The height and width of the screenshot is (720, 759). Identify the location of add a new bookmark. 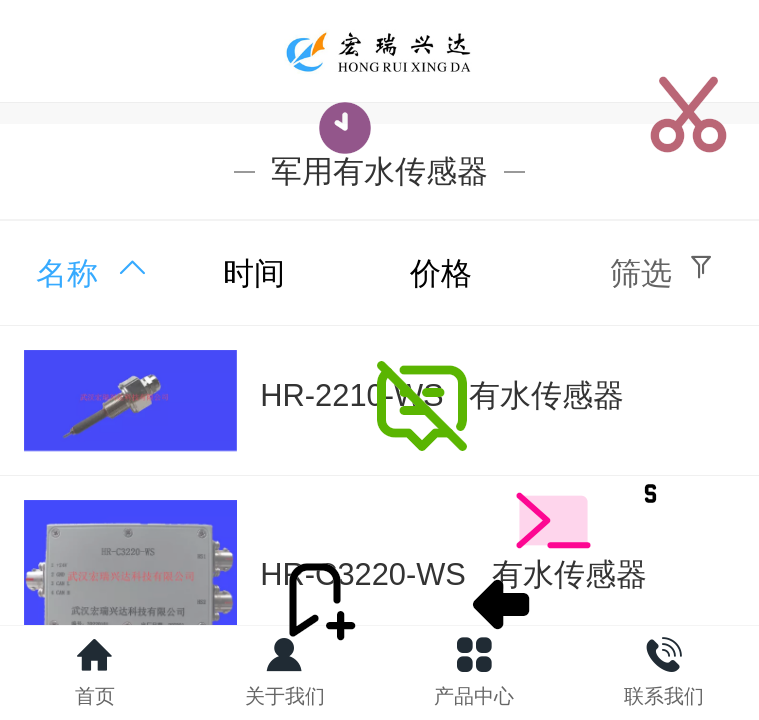
(315, 600).